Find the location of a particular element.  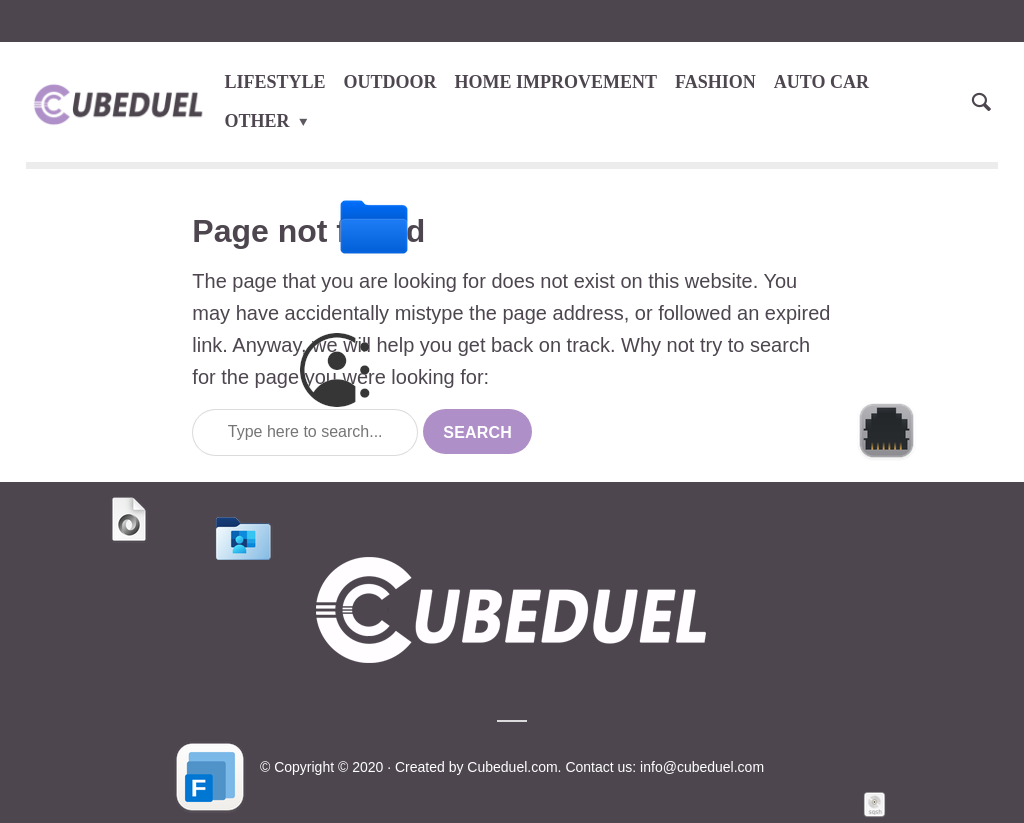

configure DSL network connection settings is located at coordinates (886, 431).